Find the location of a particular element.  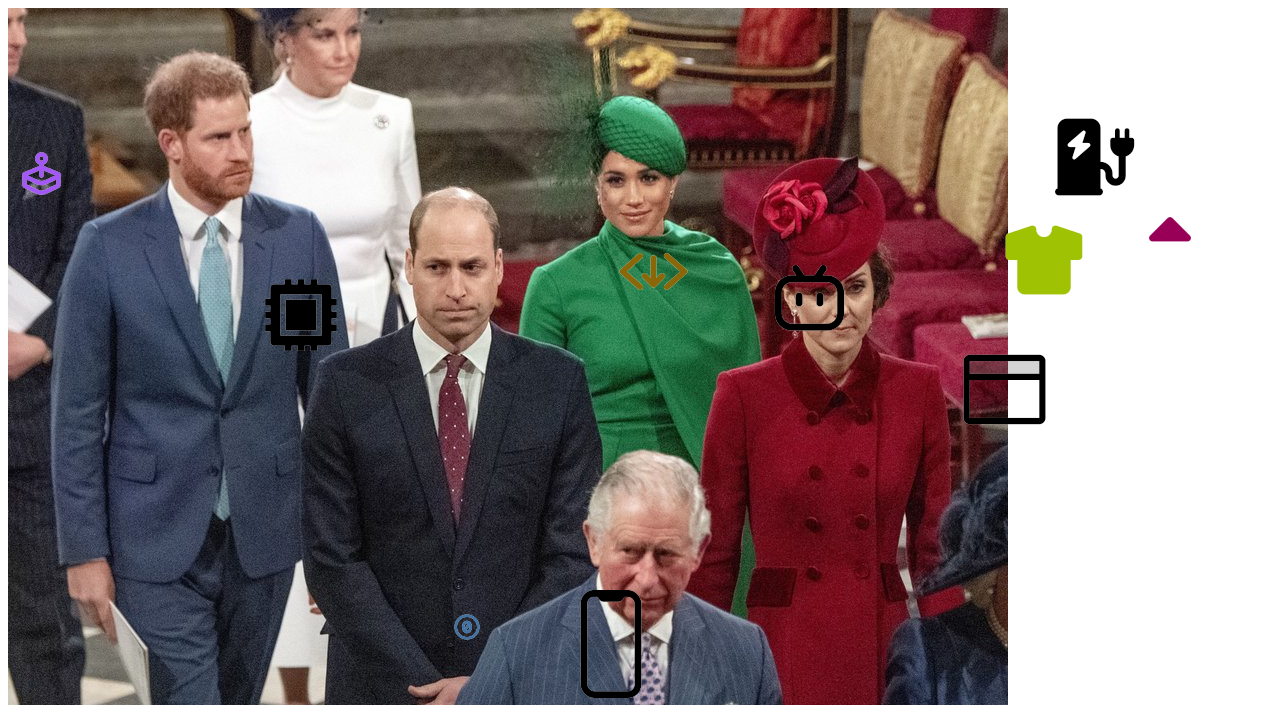

switch to mobile view is located at coordinates (611, 644).